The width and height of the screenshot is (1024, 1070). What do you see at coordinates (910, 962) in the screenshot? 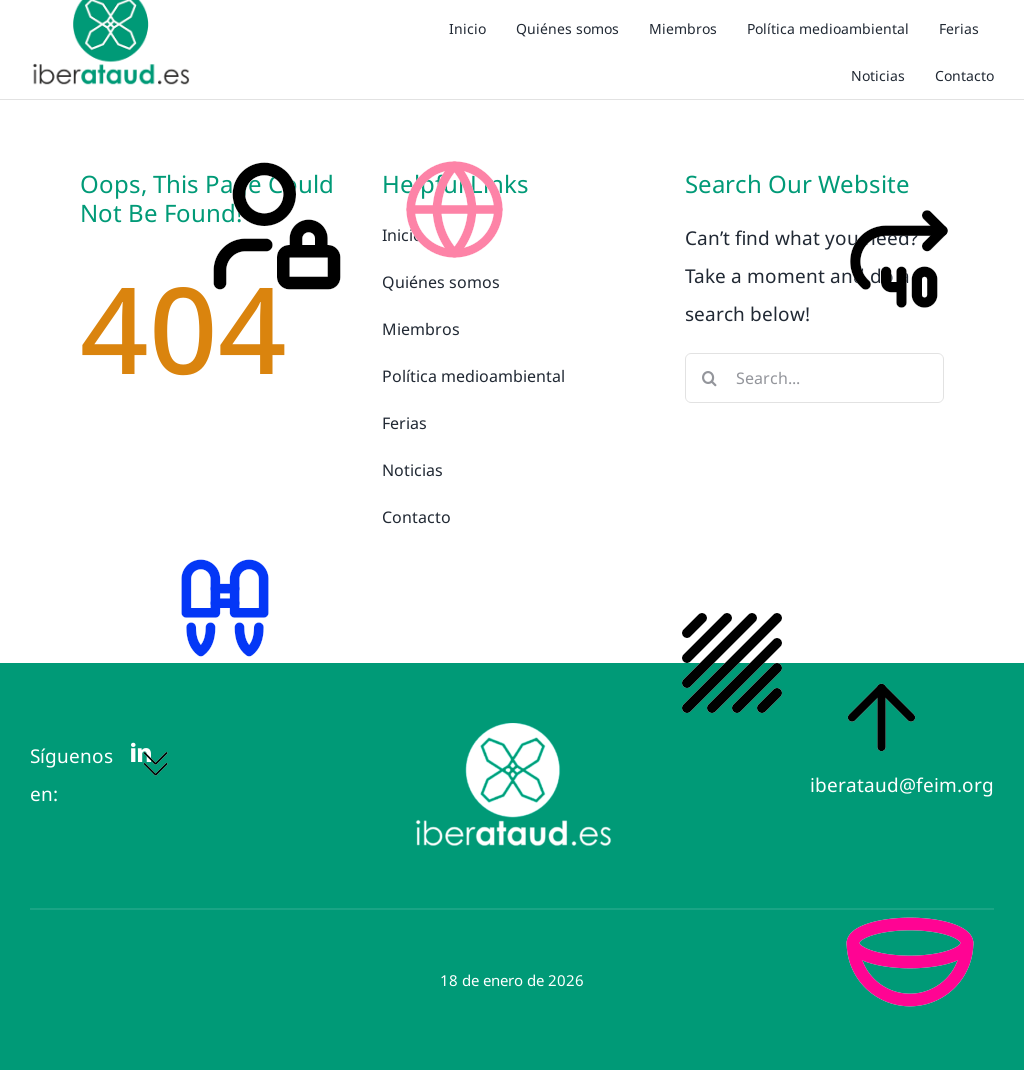
I see `switch to hemisphere or dome view` at bounding box center [910, 962].